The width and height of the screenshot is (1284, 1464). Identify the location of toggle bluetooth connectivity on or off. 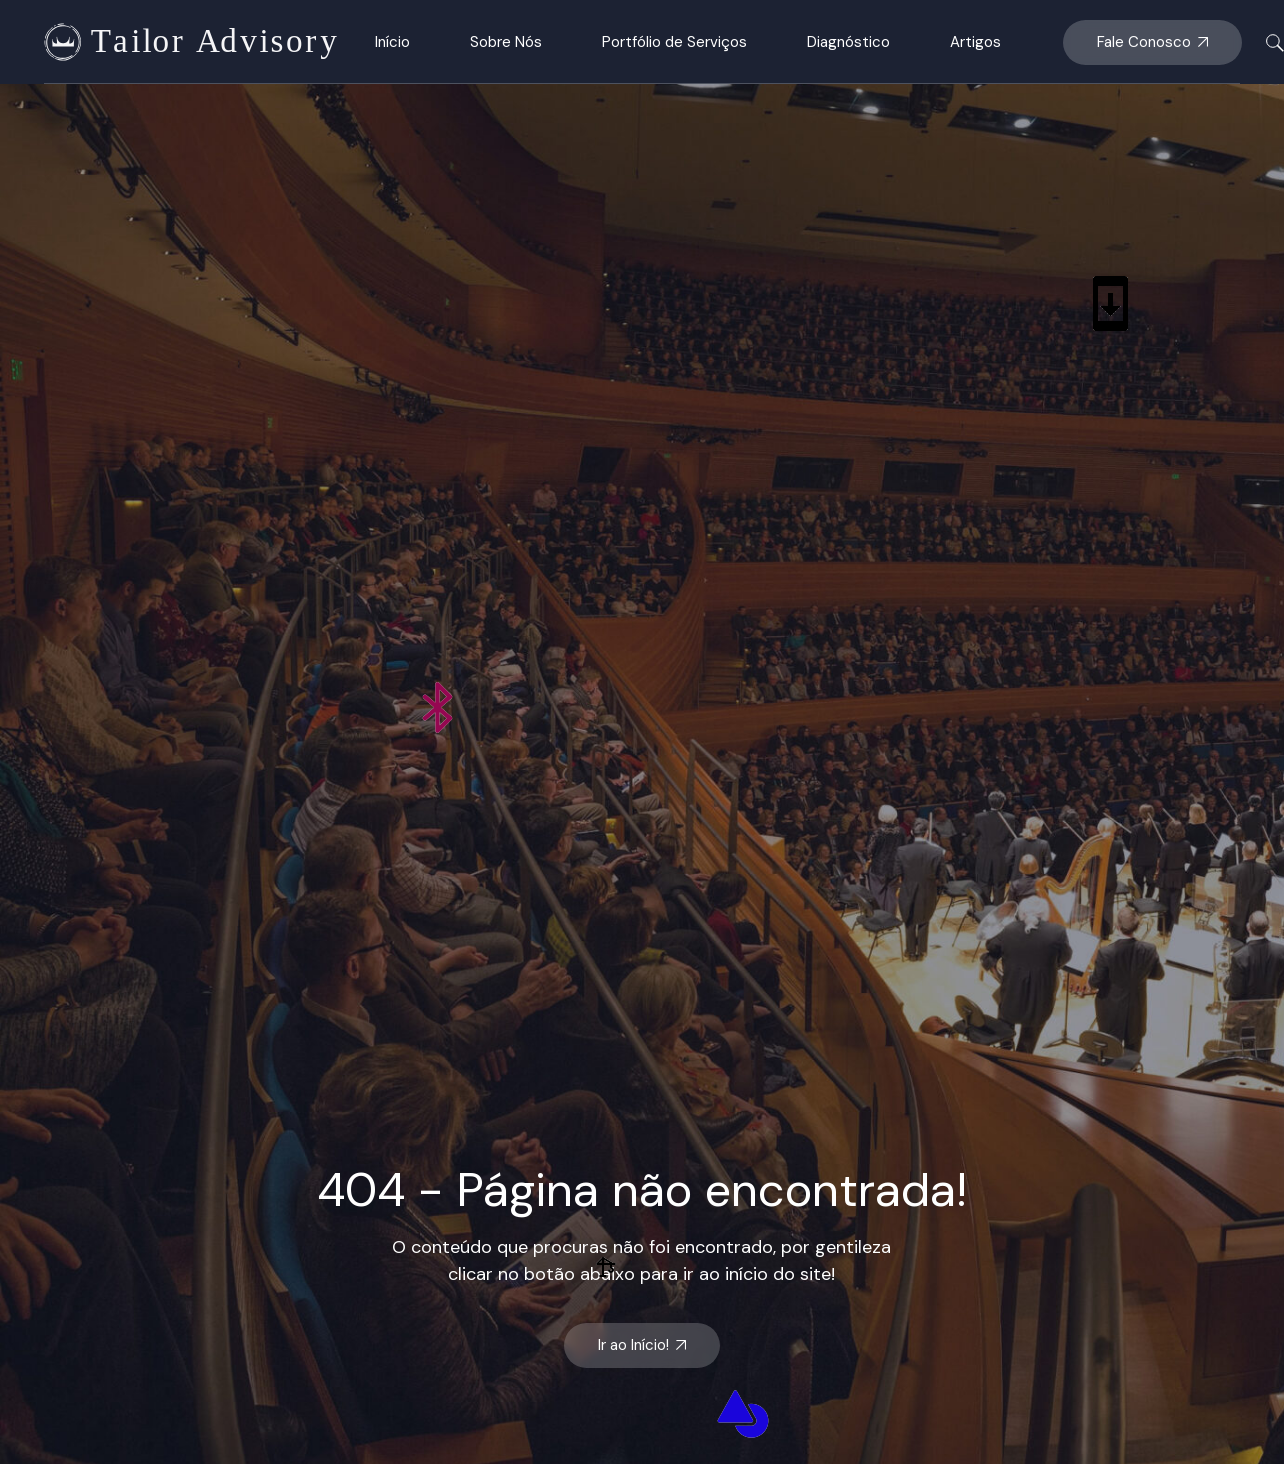
(437, 707).